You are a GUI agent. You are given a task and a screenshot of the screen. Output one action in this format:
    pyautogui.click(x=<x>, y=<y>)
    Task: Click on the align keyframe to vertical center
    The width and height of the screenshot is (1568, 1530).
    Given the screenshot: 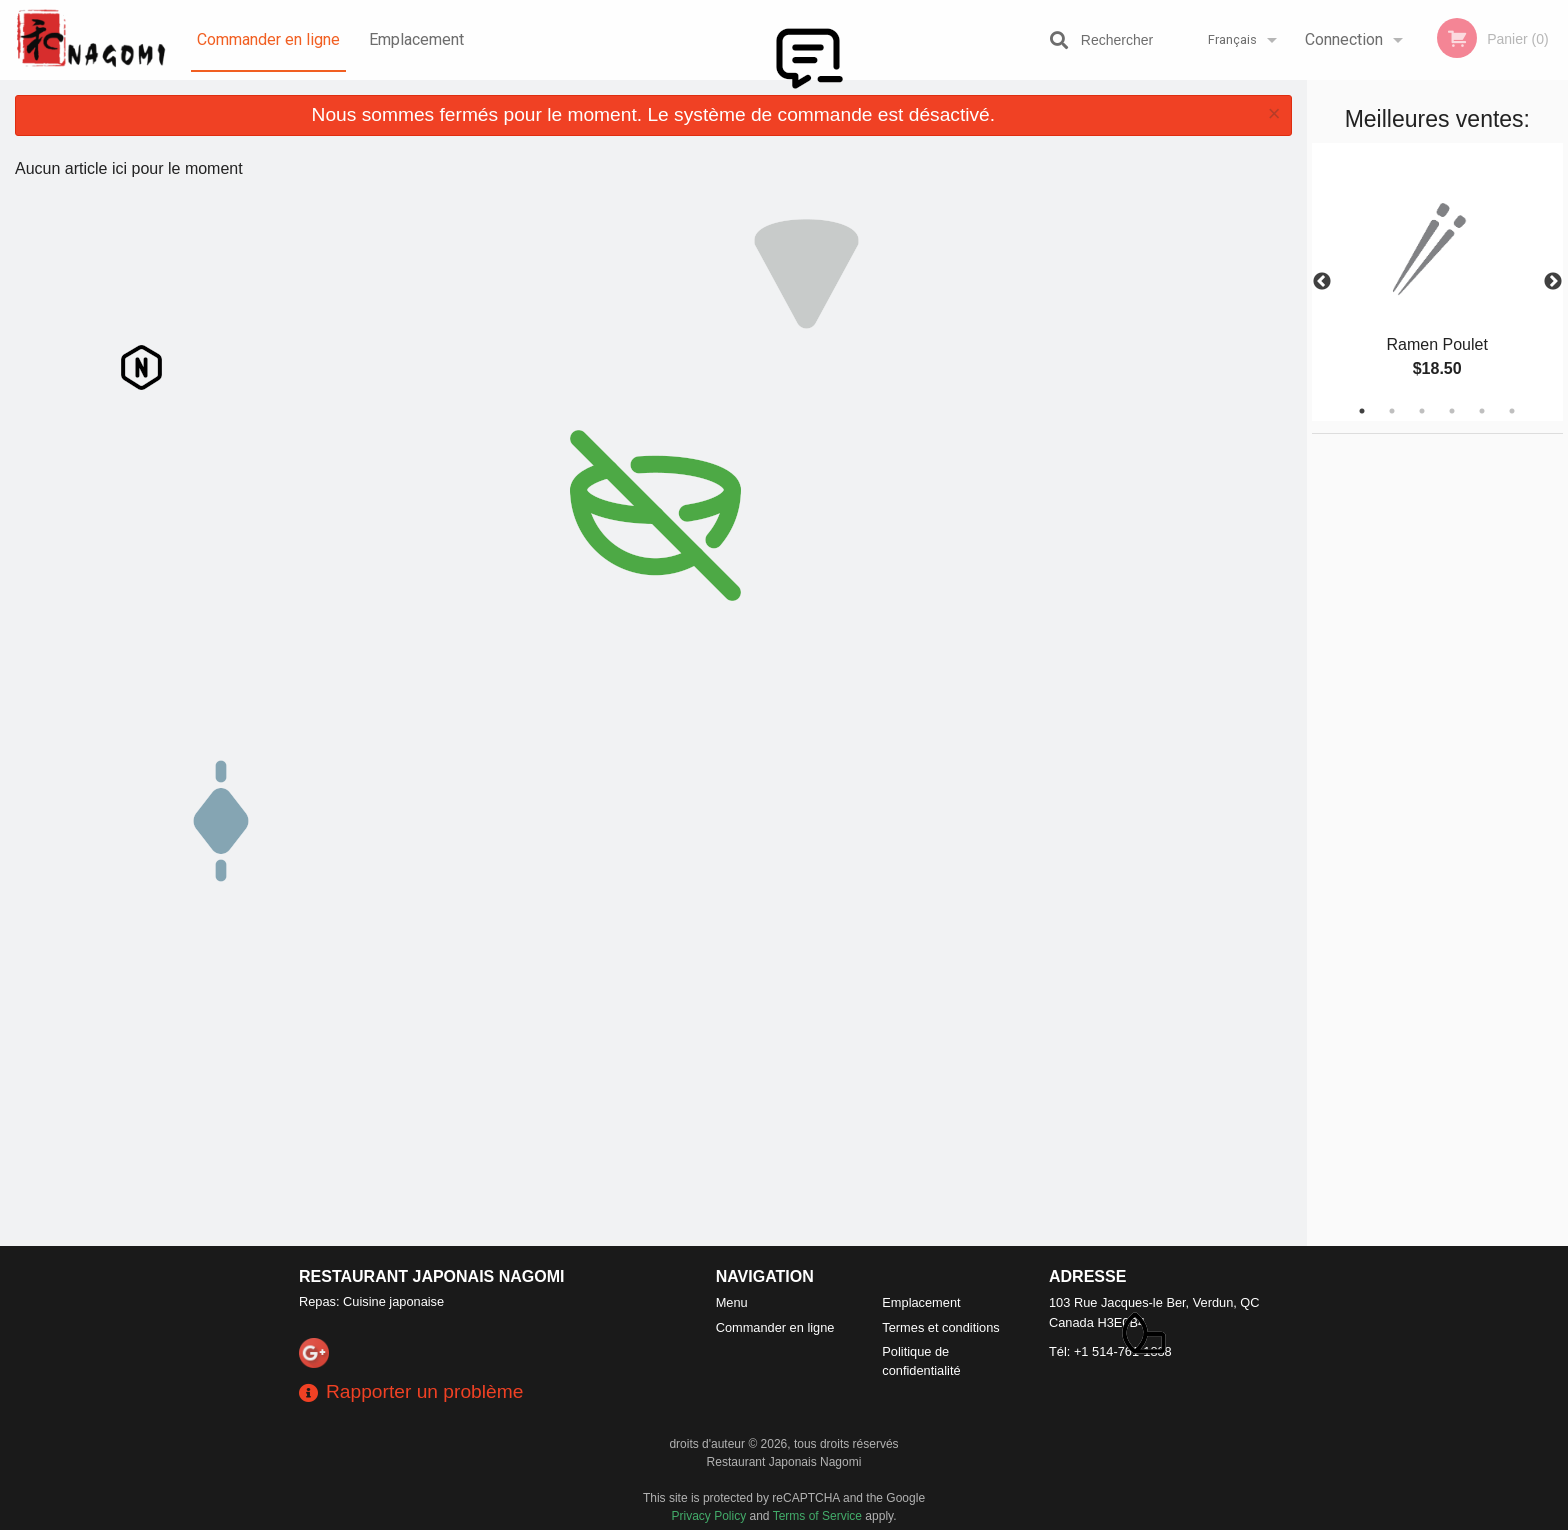 What is the action you would take?
    pyautogui.click(x=221, y=821)
    